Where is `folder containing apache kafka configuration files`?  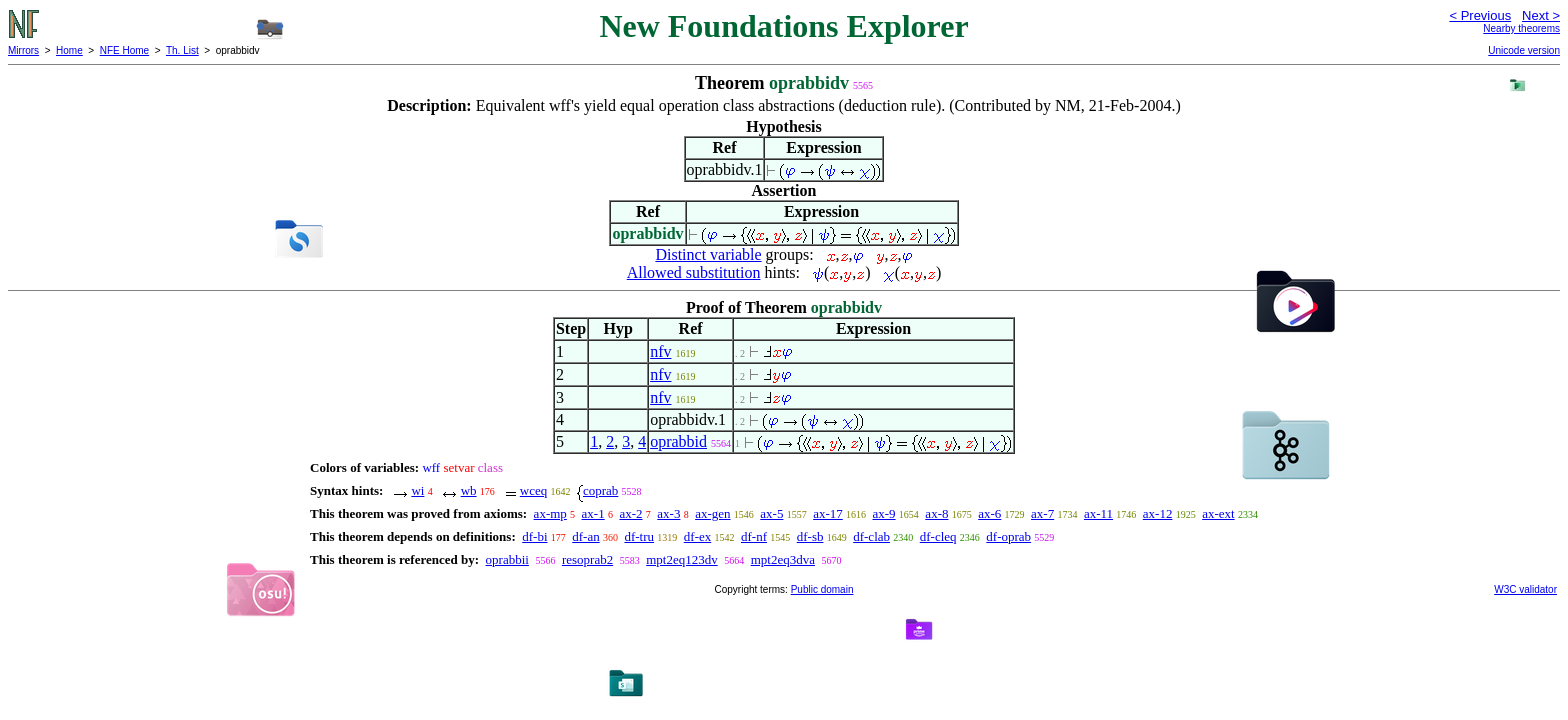
folder containing apache kafka configuration files is located at coordinates (1285, 447).